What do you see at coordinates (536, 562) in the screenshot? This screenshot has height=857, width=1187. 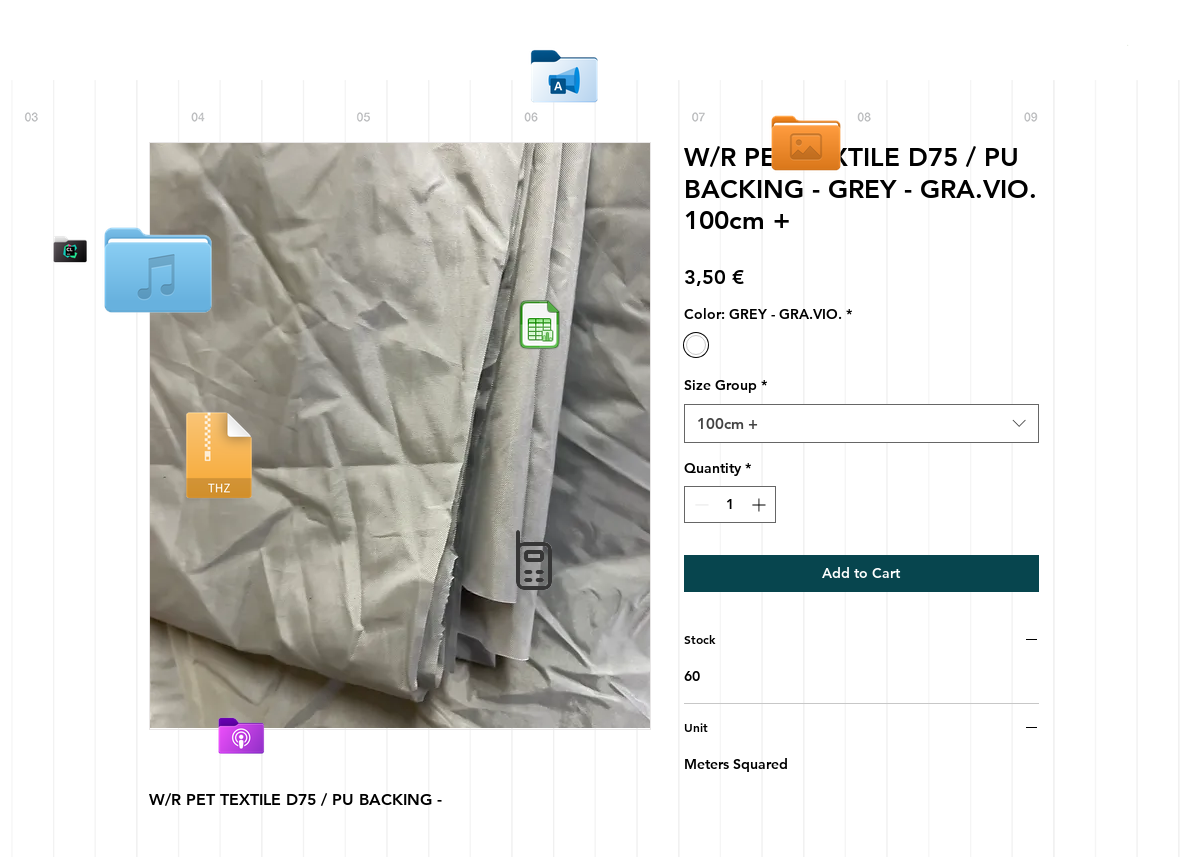 I see `call using a landline or desk phone` at bounding box center [536, 562].